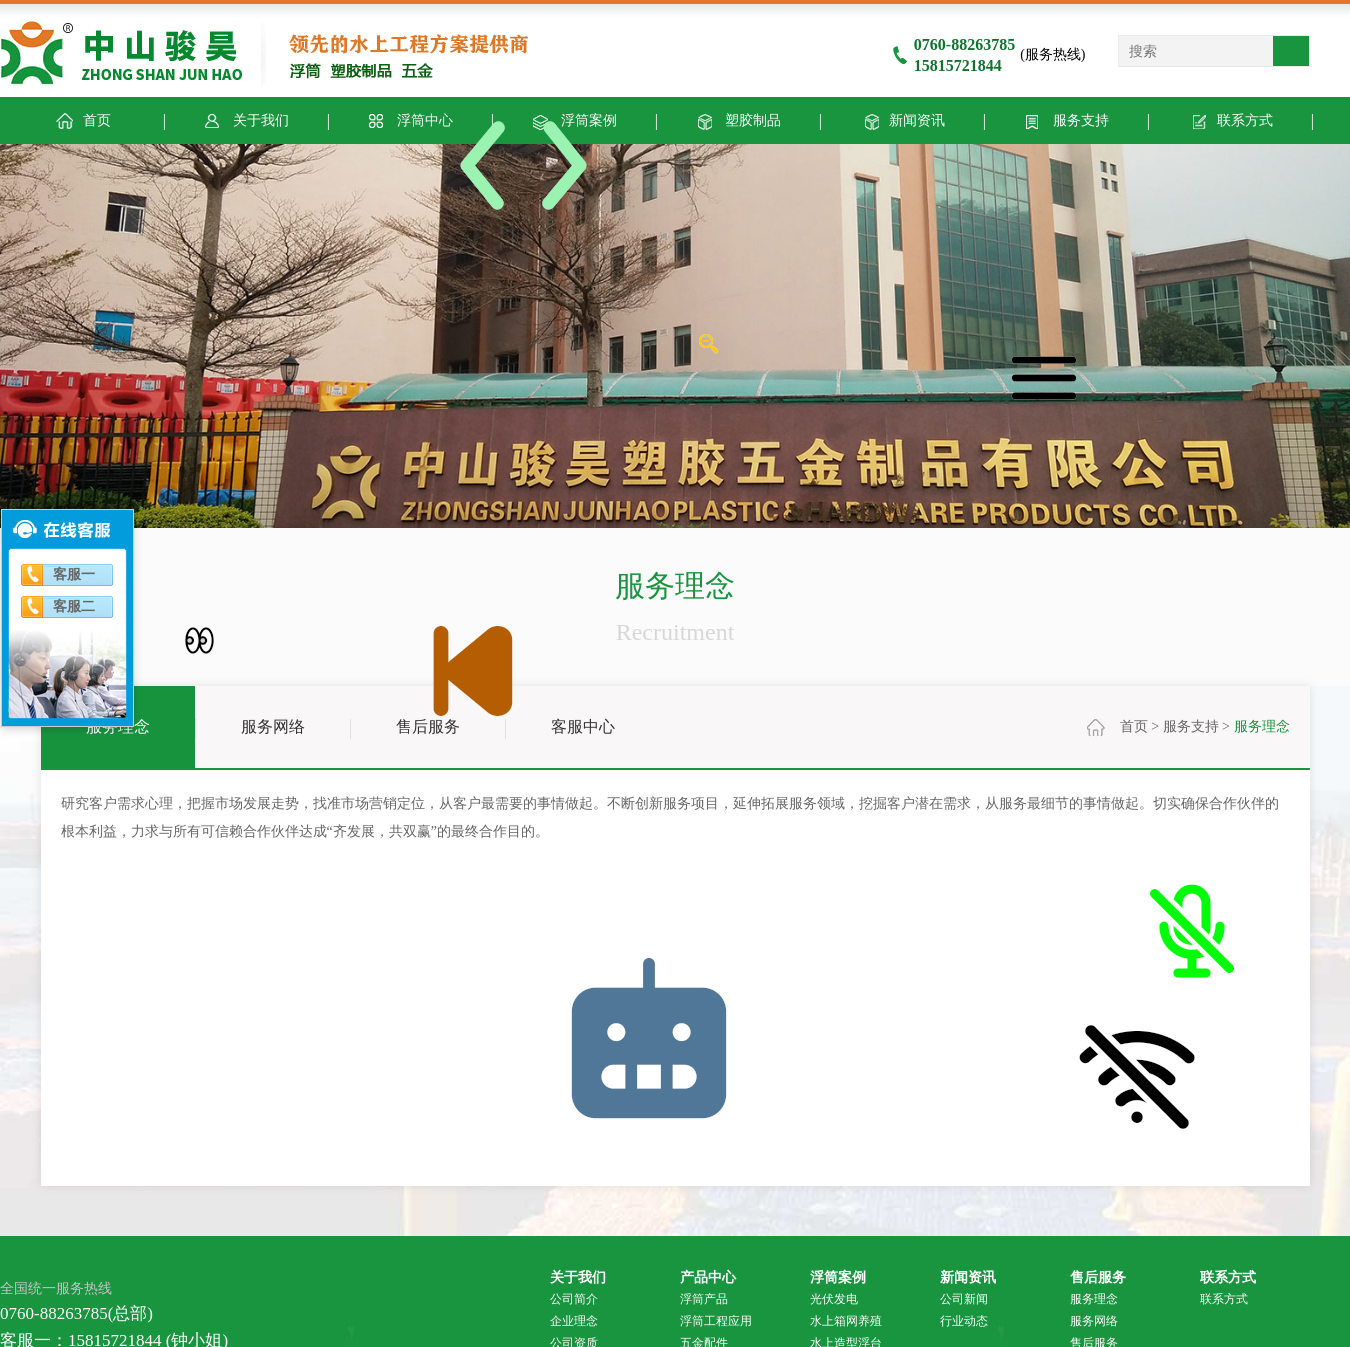 The image size is (1350, 1347). I want to click on view or edit source code, so click(523, 165).